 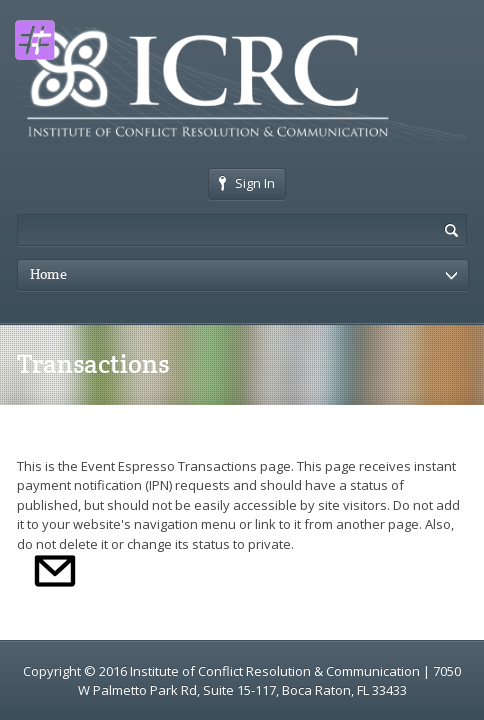 I want to click on view or browse hashtags, so click(x=35, y=40).